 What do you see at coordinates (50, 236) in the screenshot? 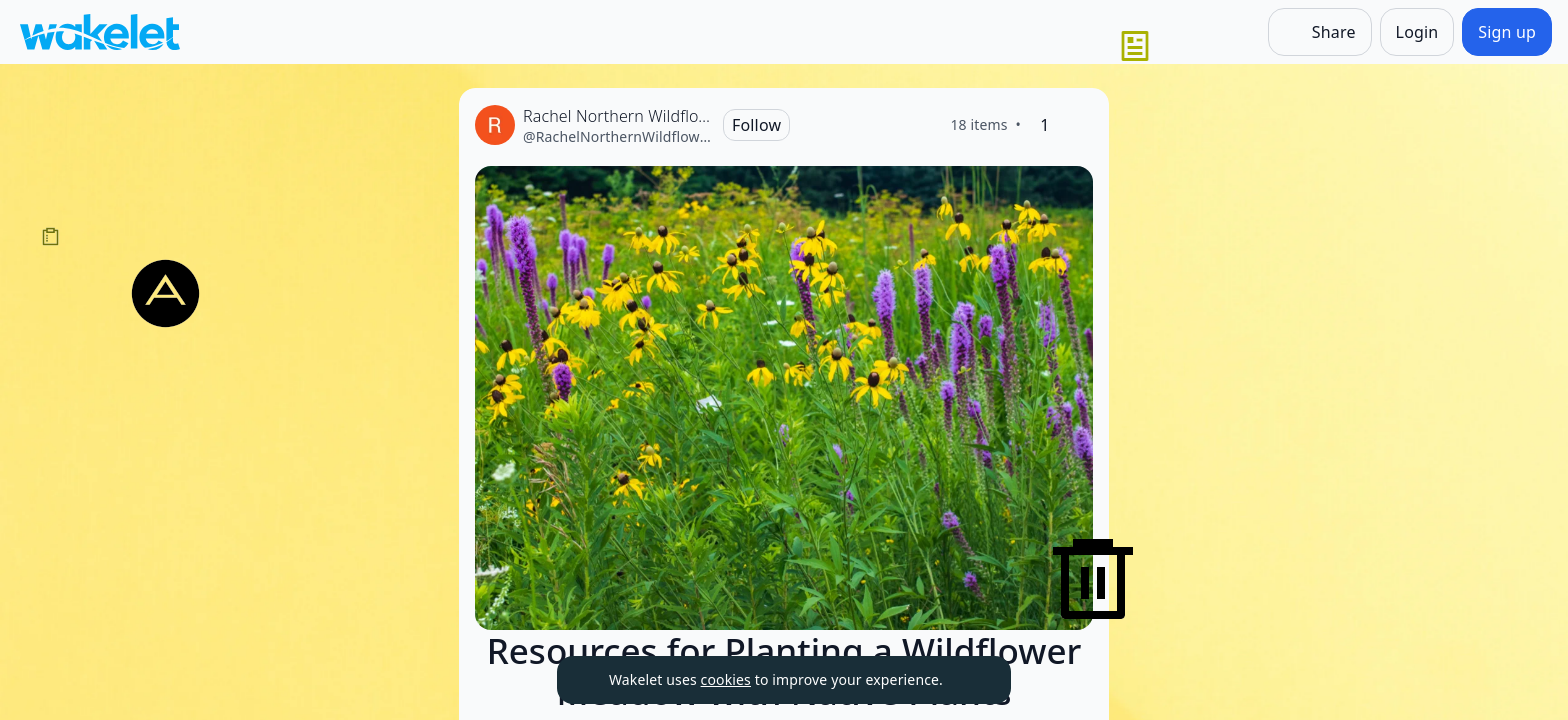
I see `access survey or feedback form` at bounding box center [50, 236].